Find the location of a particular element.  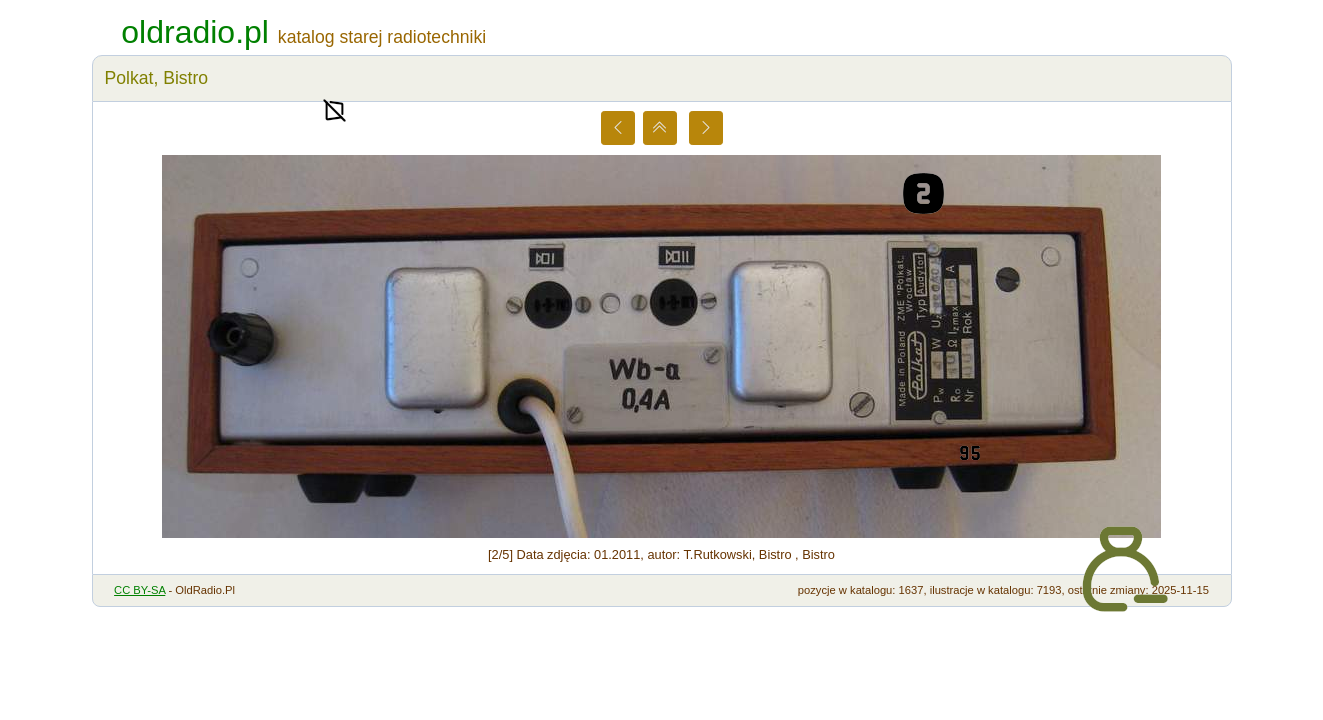

deduct funds or reduce balance is located at coordinates (1121, 569).